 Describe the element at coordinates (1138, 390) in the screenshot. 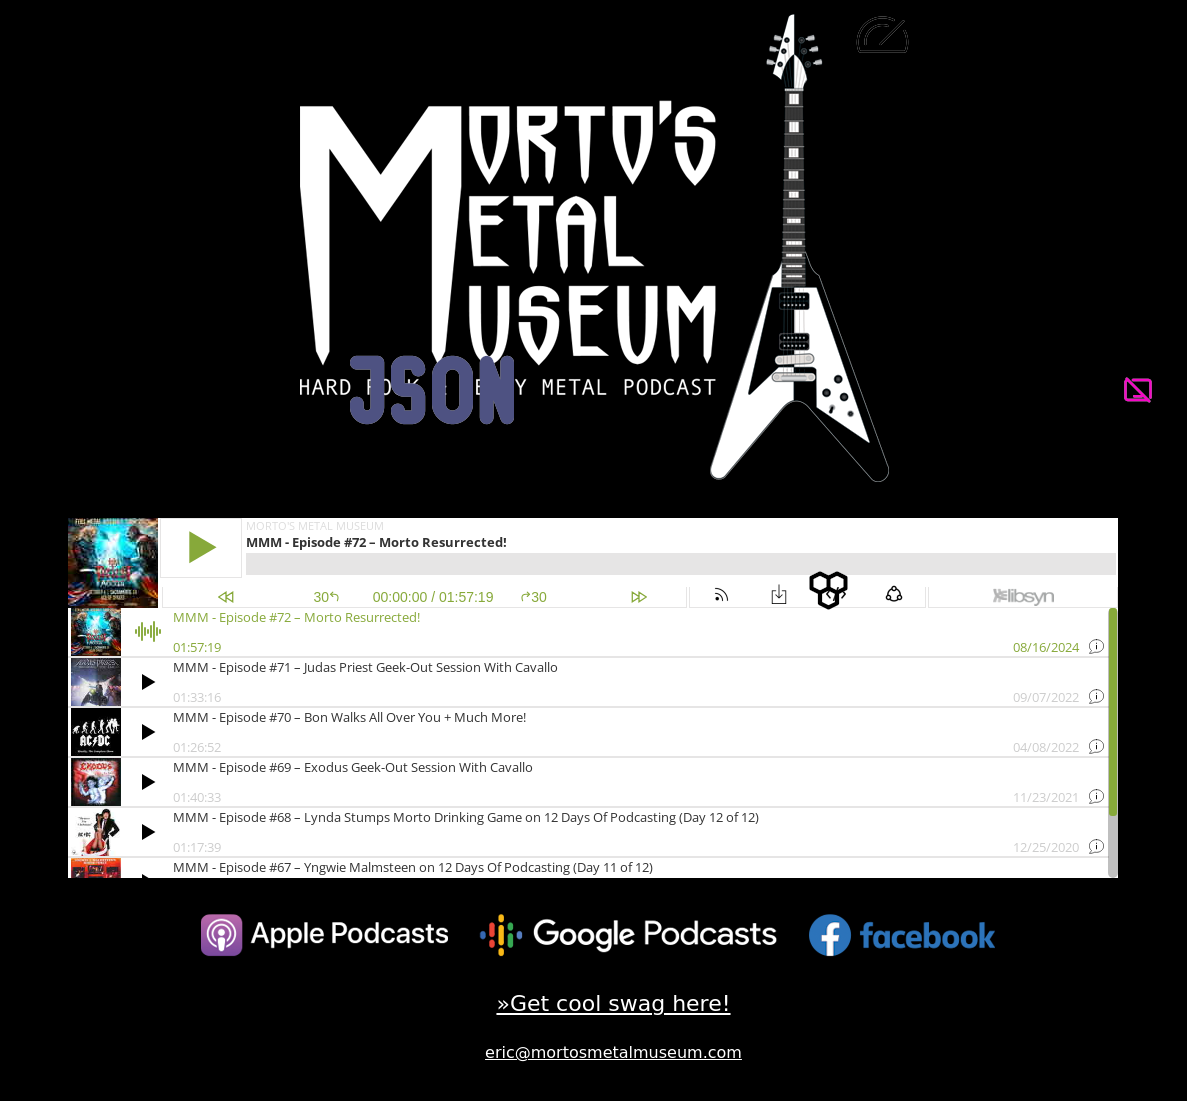

I see `iPad is disconnected or unavailable` at that location.